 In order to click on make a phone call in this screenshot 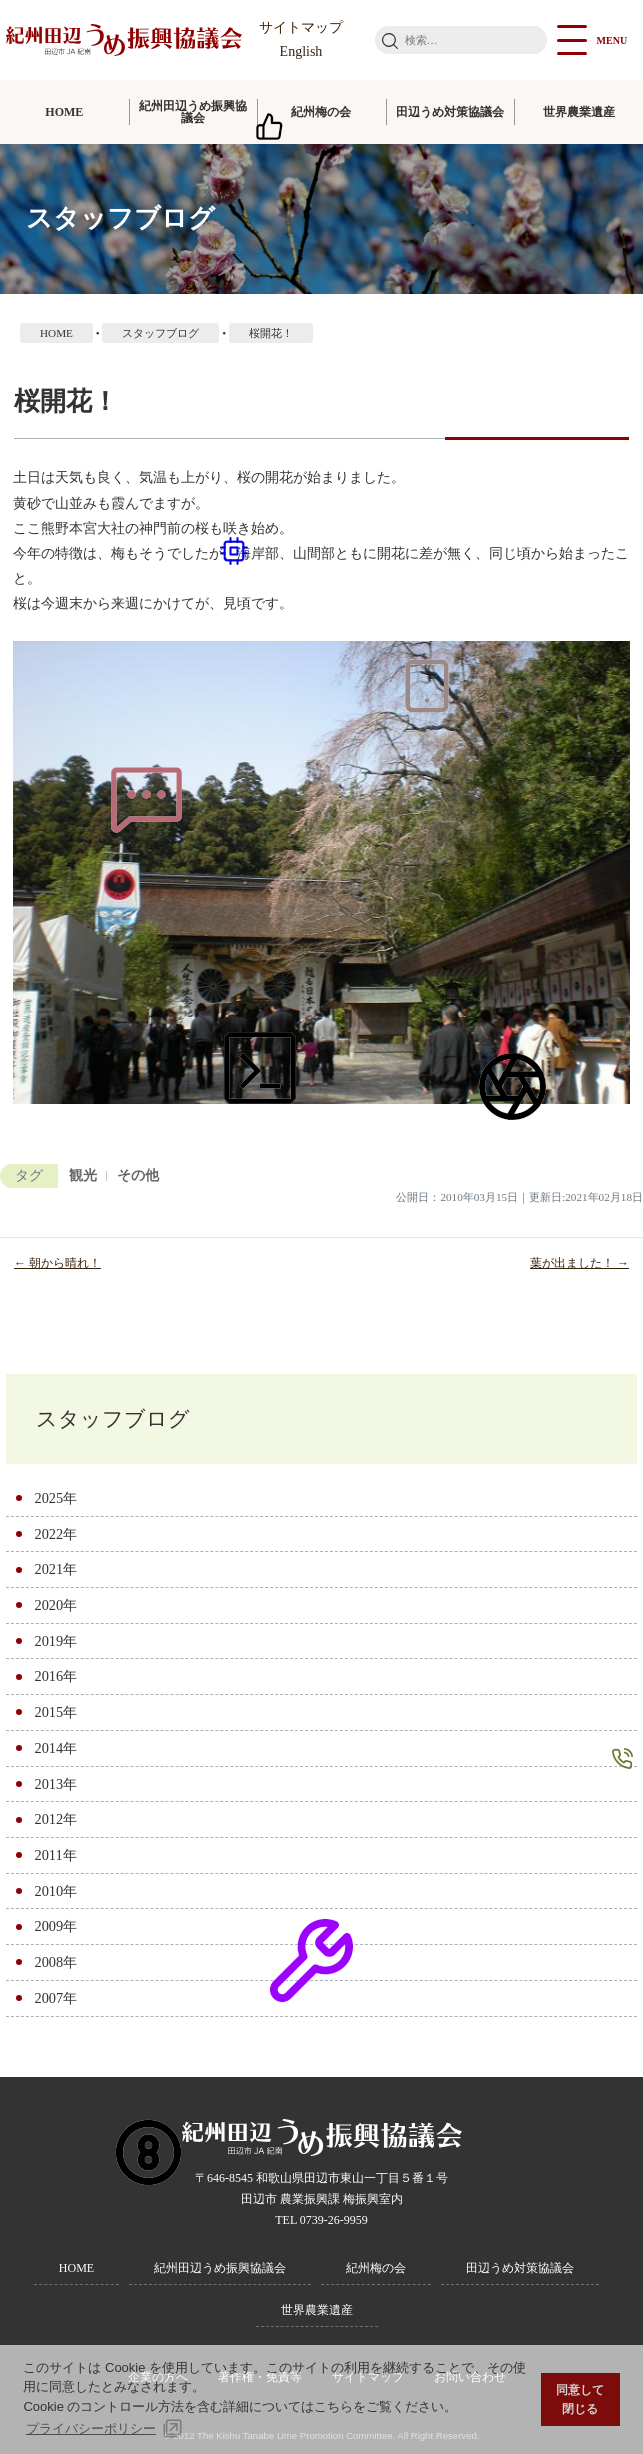, I will do `click(622, 1759)`.